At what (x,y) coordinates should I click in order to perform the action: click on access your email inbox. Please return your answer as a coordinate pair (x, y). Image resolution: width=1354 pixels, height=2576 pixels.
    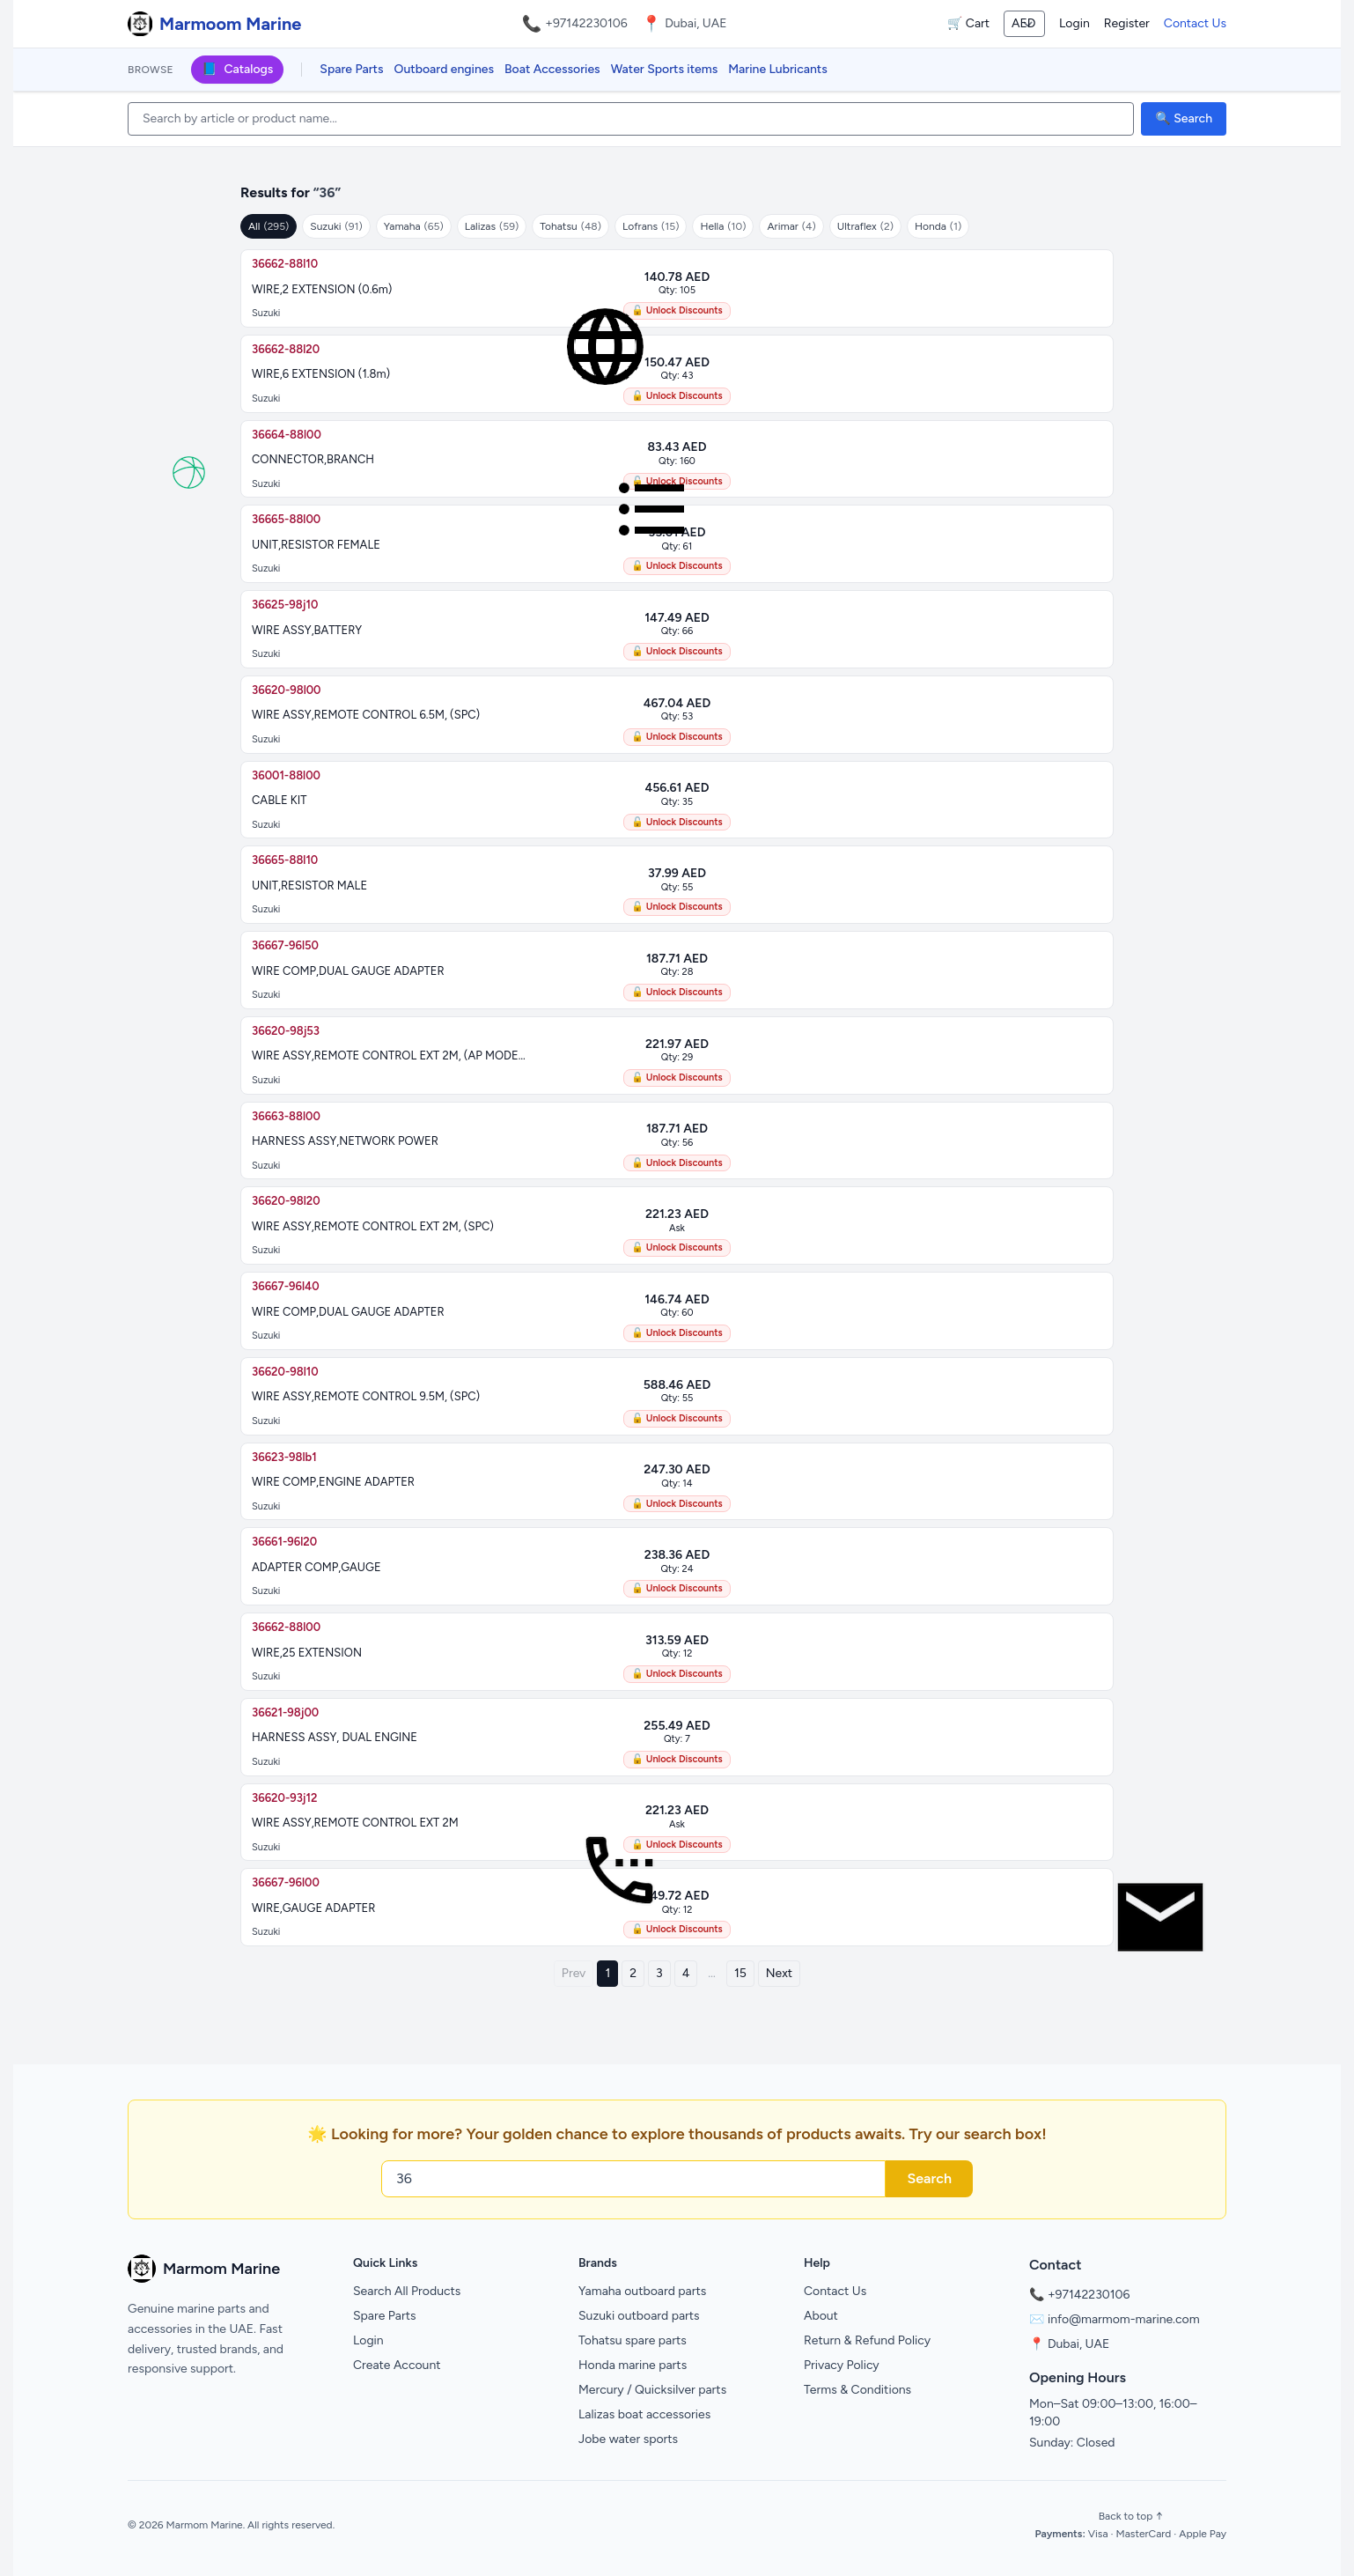
    Looking at the image, I should click on (1160, 1917).